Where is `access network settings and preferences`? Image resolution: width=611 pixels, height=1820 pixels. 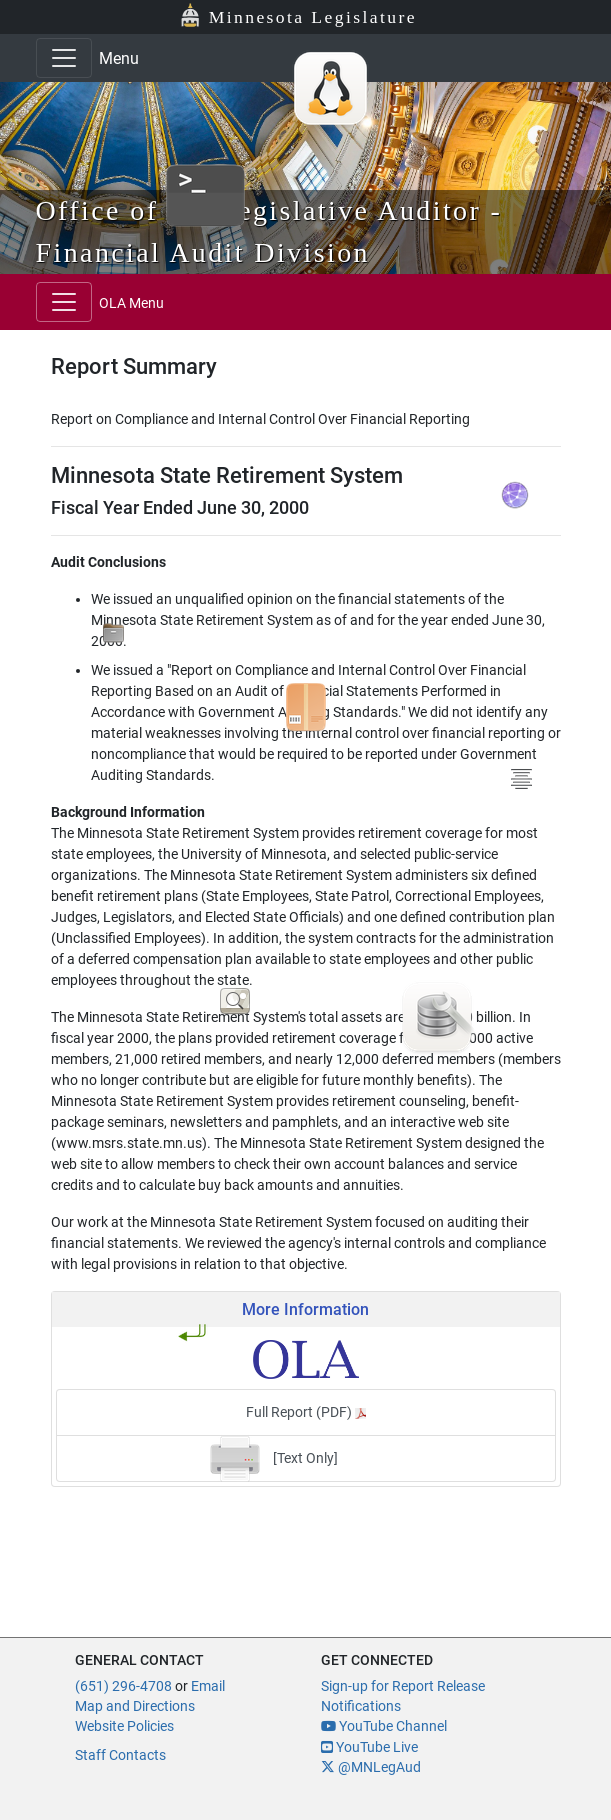 access network settings and preferences is located at coordinates (515, 495).